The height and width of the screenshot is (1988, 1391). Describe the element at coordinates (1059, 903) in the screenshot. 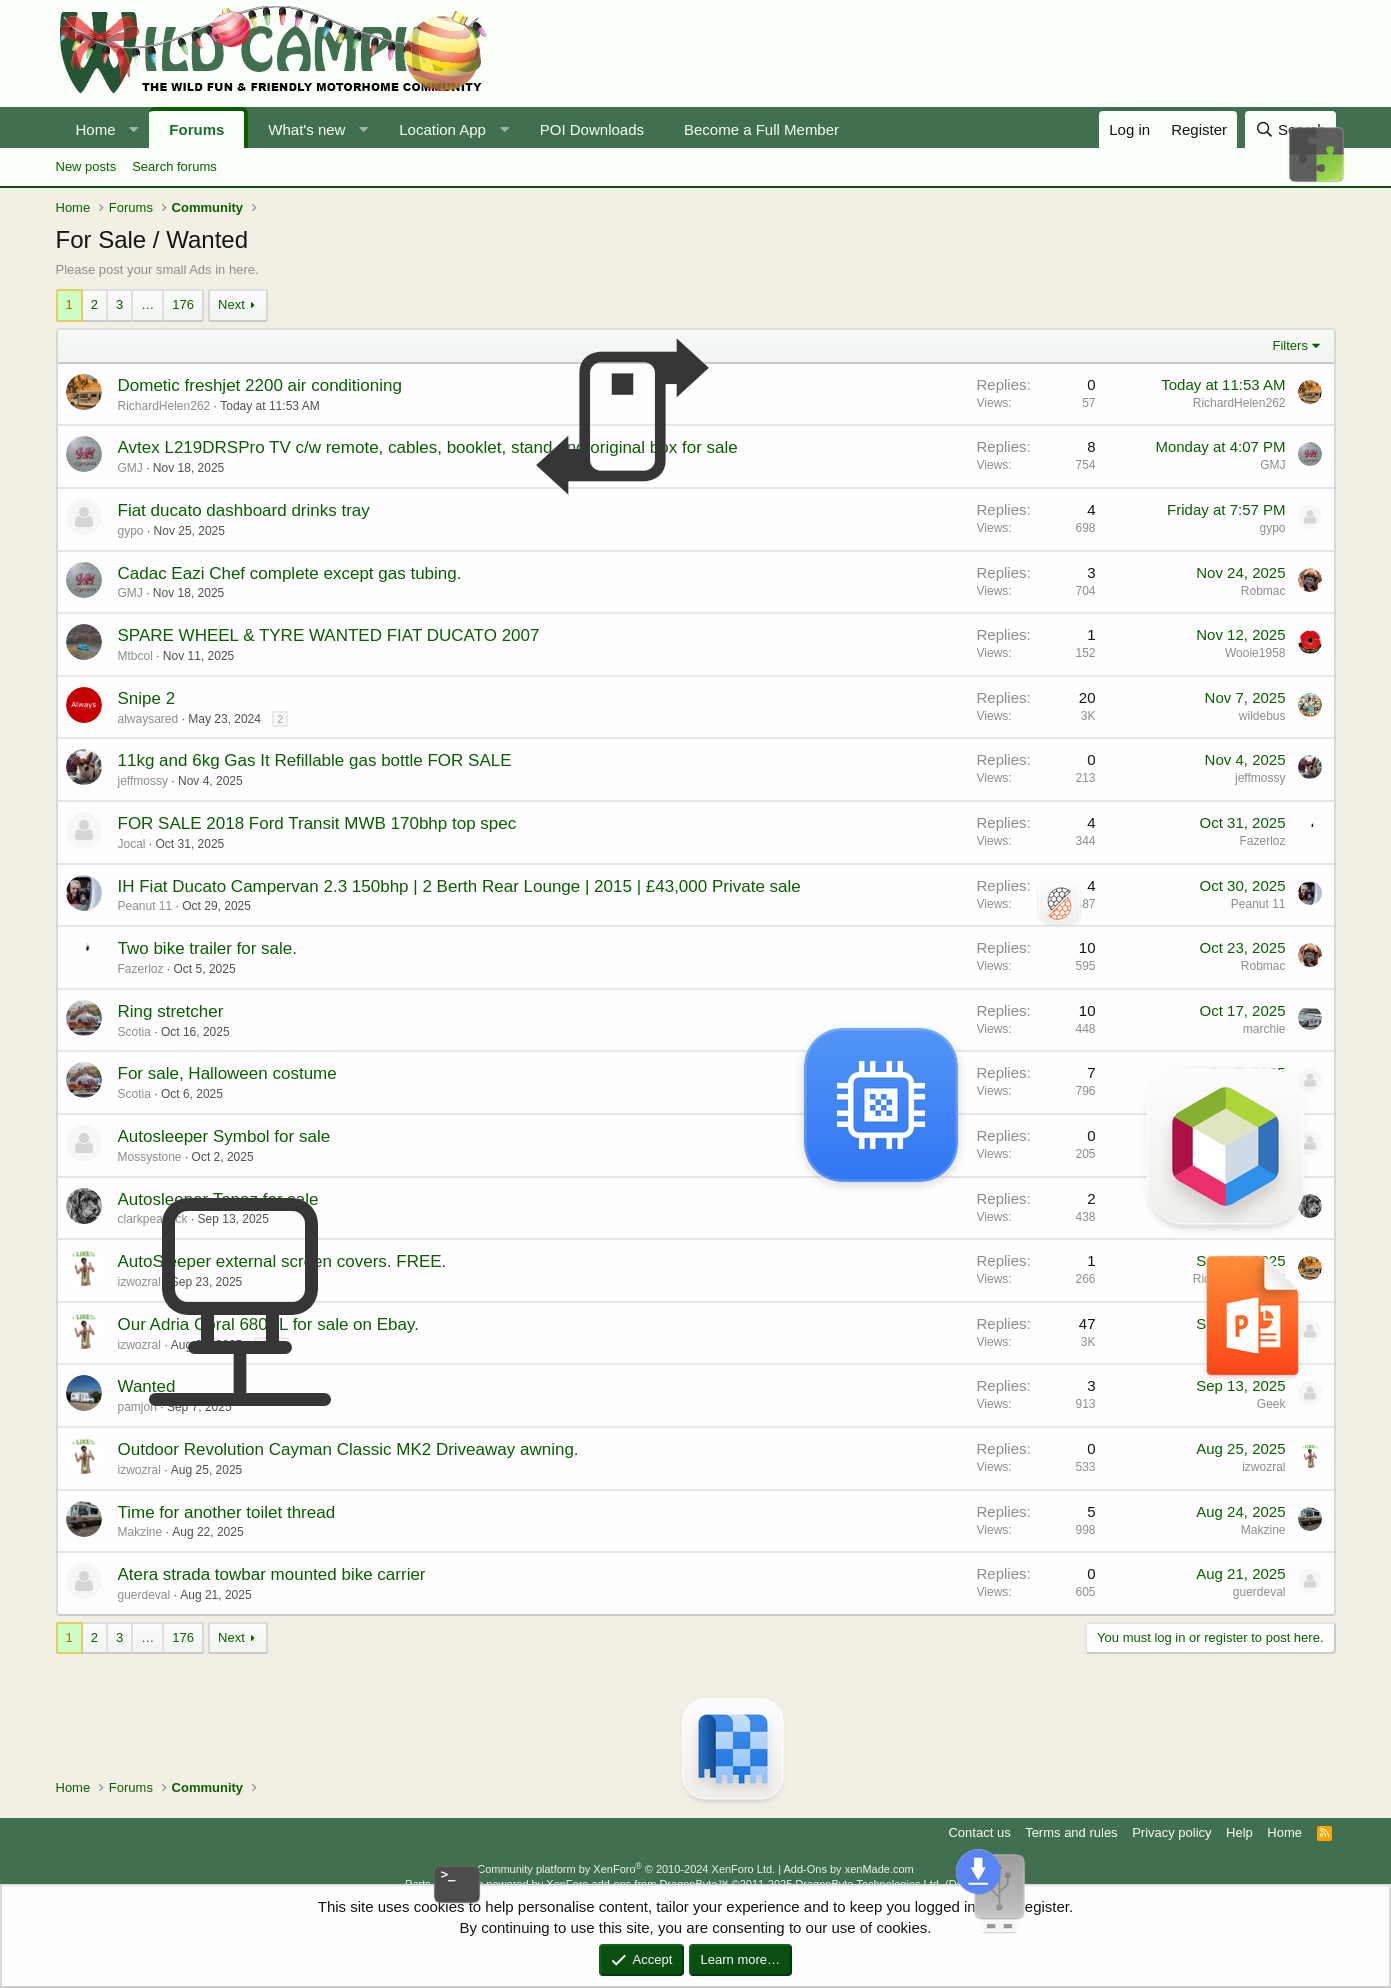

I see `open Prusa GCode Viewer app` at that location.